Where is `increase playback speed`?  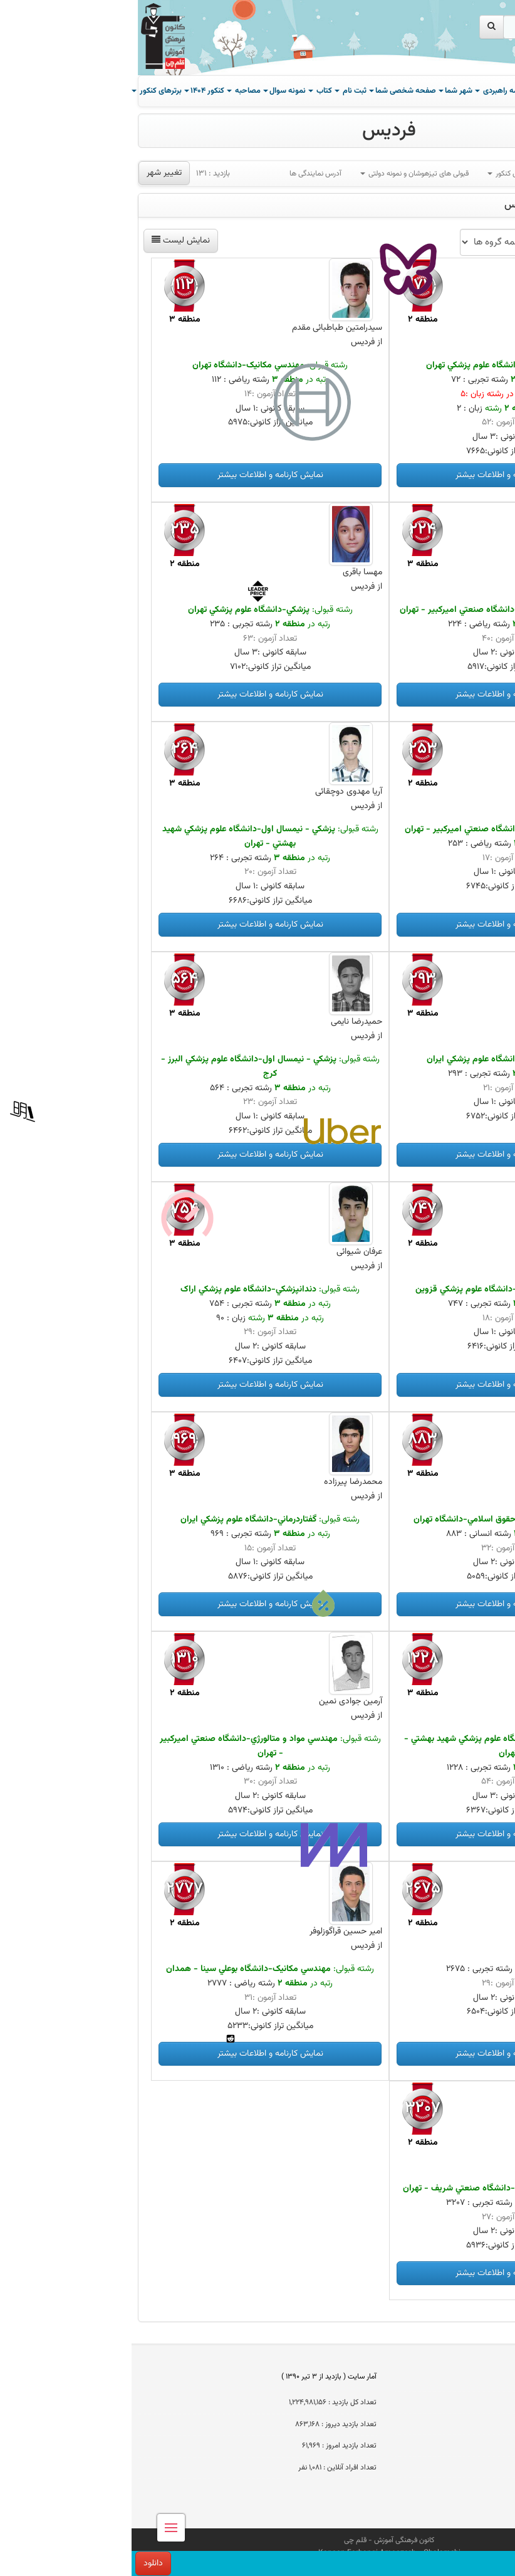 increase playback speed is located at coordinates (187, 1216).